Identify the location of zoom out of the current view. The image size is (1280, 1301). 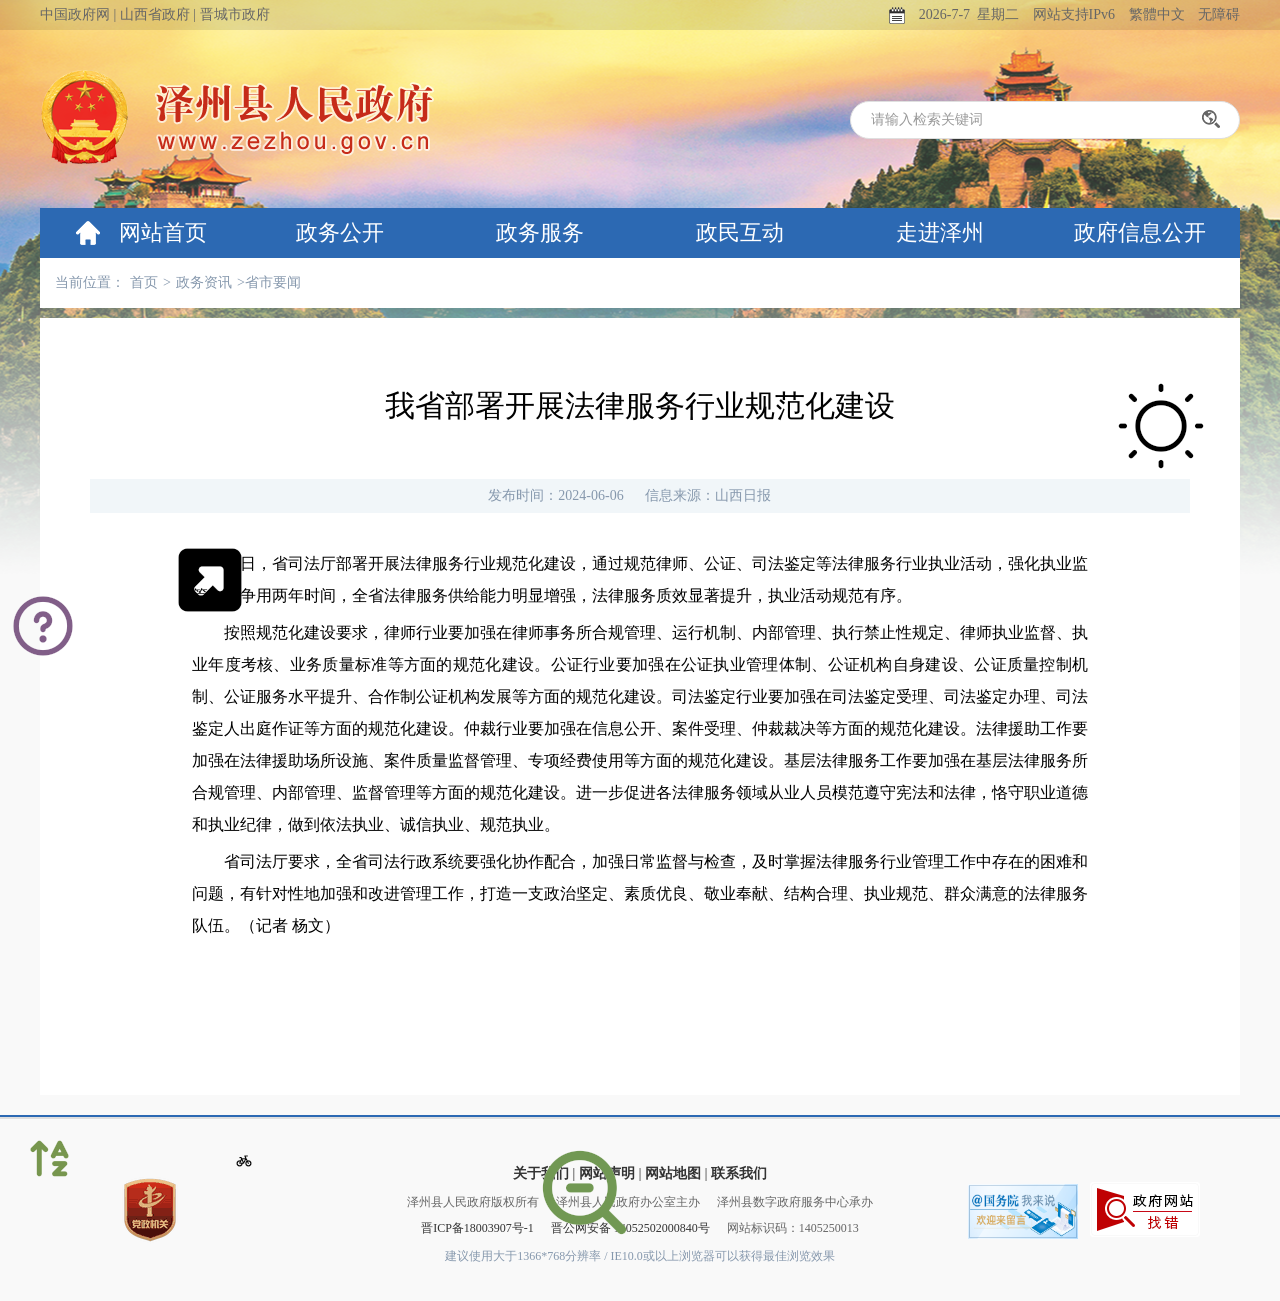
(584, 1192).